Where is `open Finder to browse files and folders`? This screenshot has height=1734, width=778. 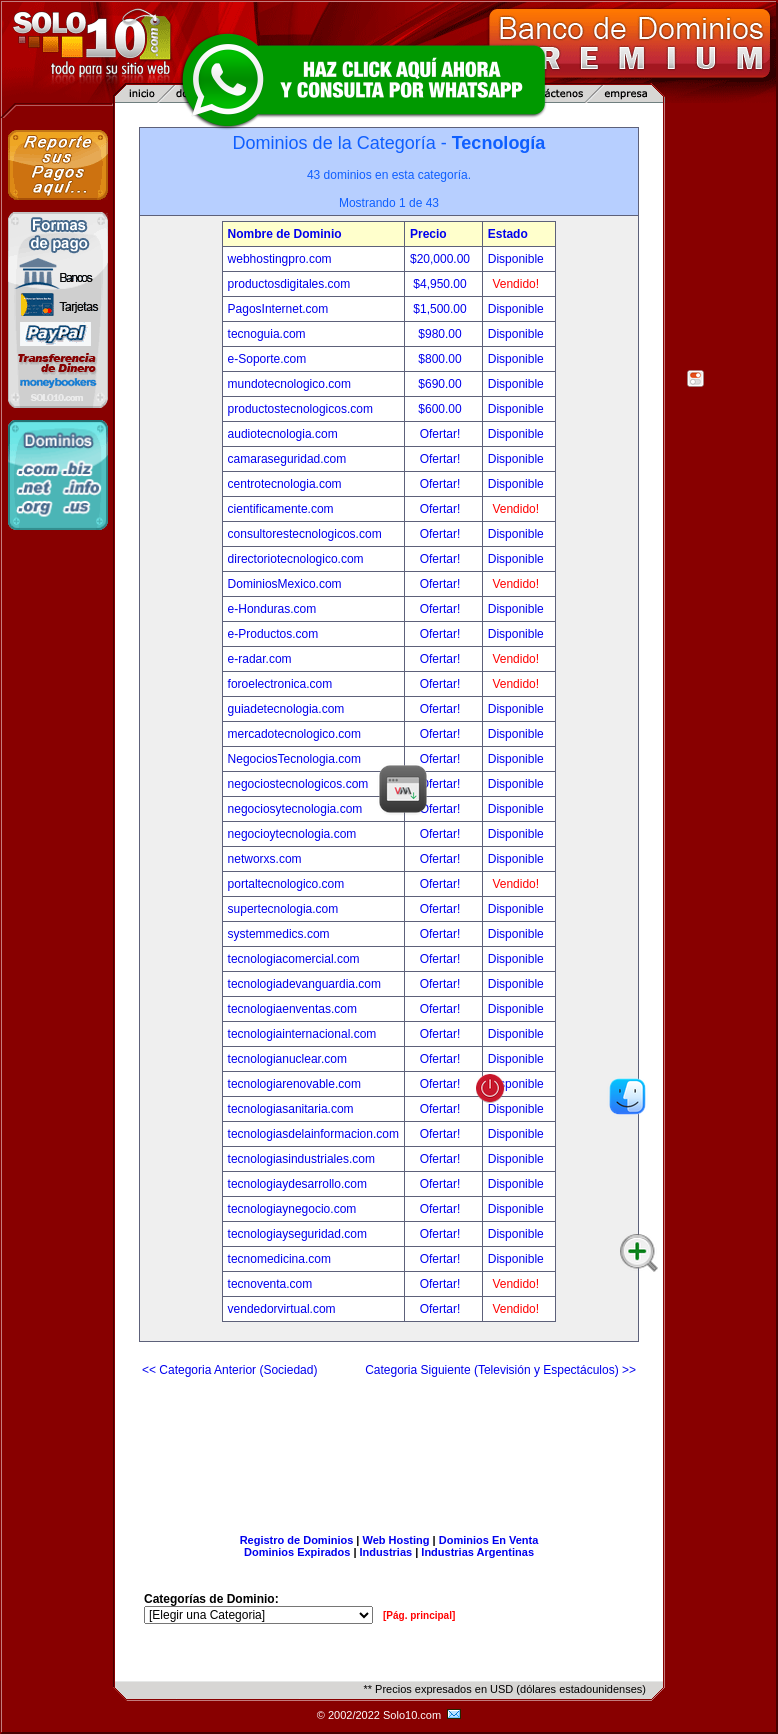 open Finder to browse files and folders is located at coordinates (627, 1096).